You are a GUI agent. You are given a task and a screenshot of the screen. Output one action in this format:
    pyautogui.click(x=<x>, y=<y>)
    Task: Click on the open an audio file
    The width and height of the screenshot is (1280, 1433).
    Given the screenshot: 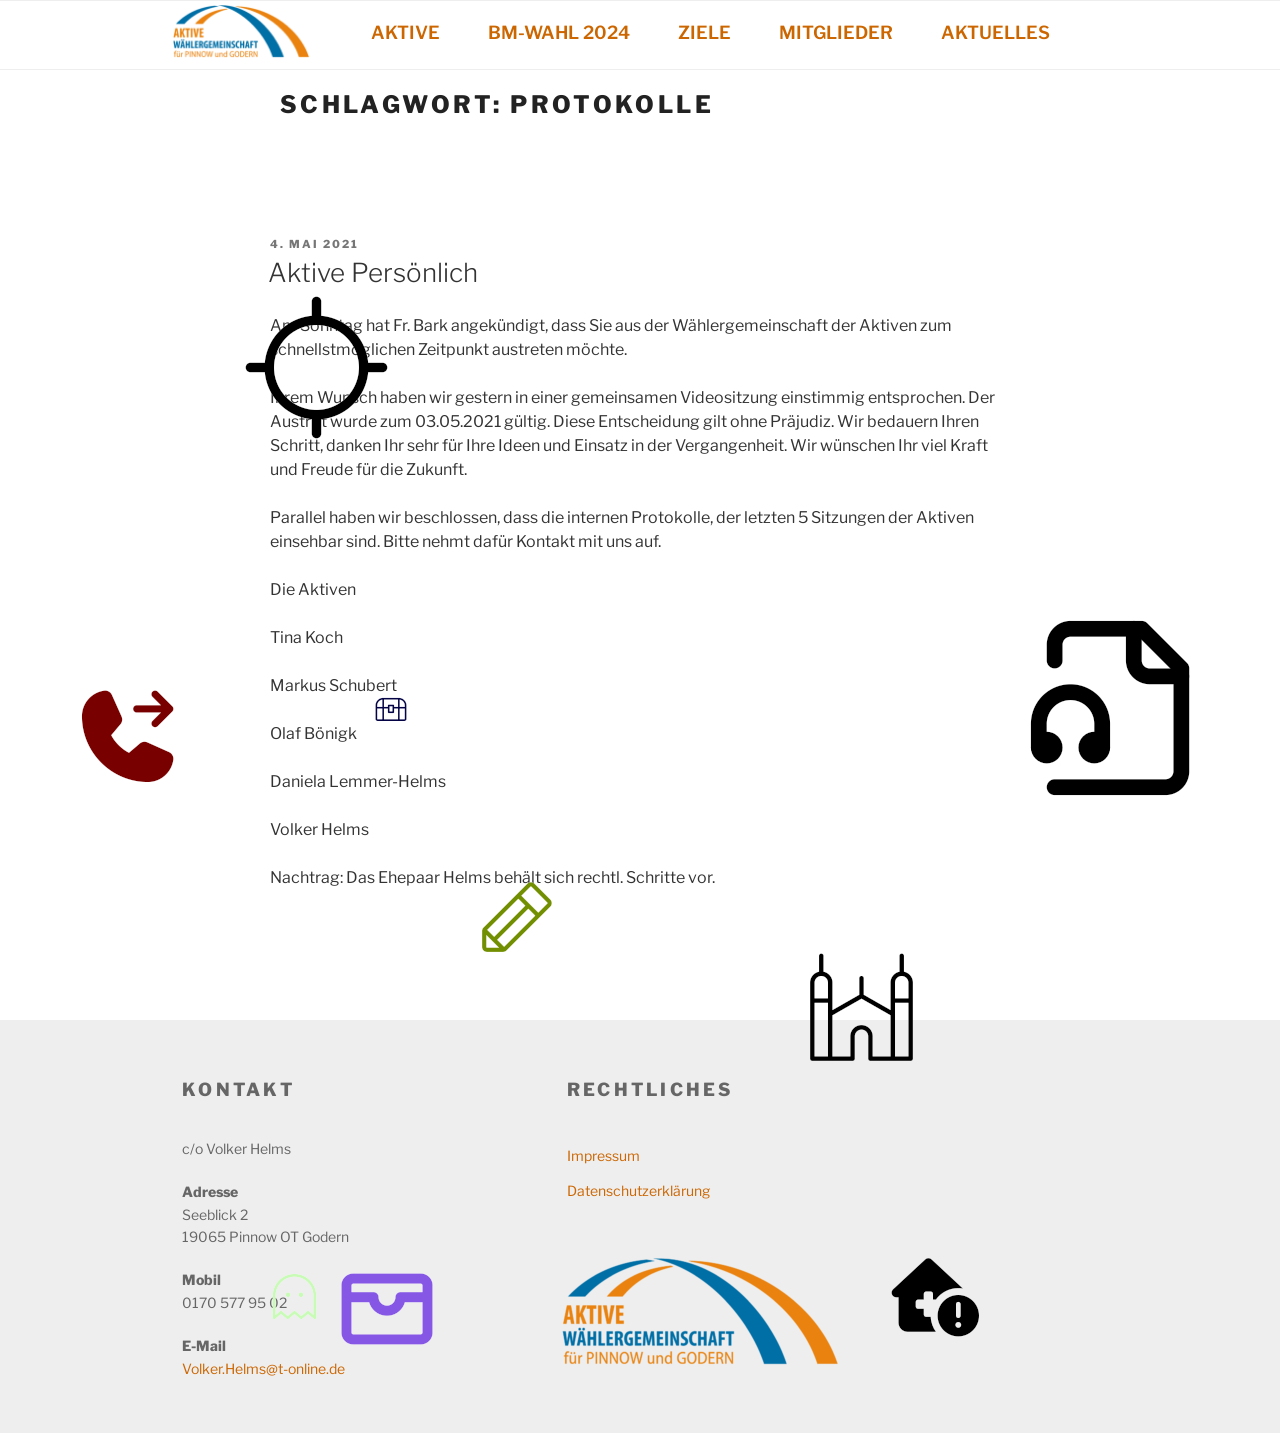 What is the action you would take?
    pyautogui.click(x=1118, y=708)
    